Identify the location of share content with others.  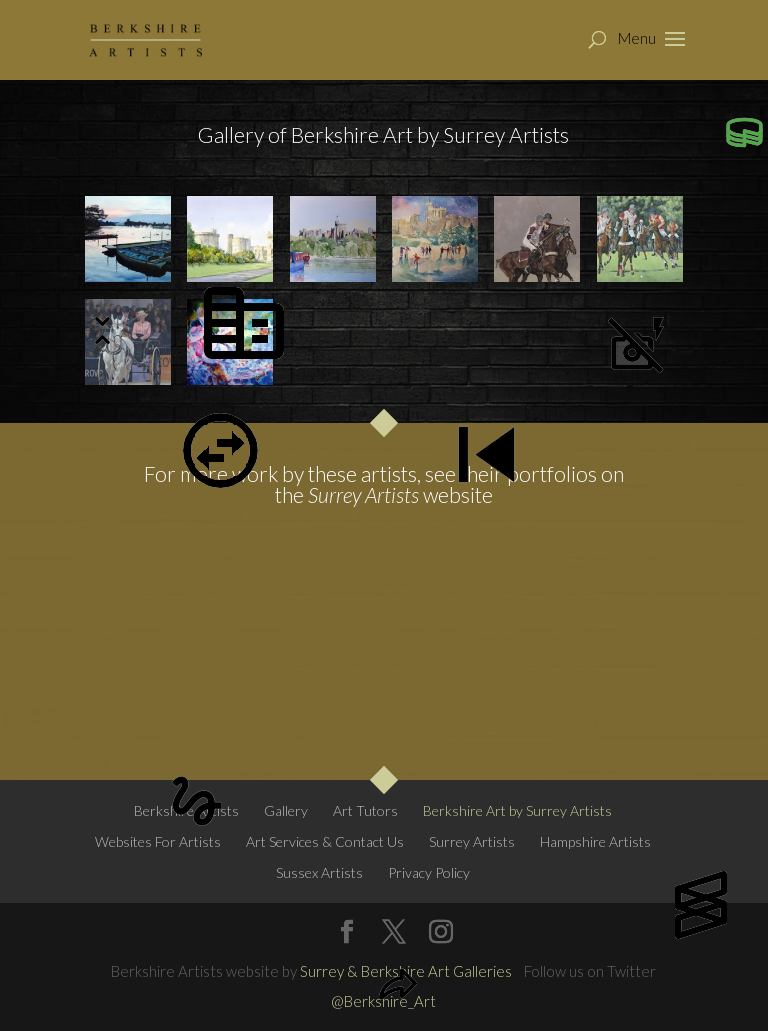
(398, 986).